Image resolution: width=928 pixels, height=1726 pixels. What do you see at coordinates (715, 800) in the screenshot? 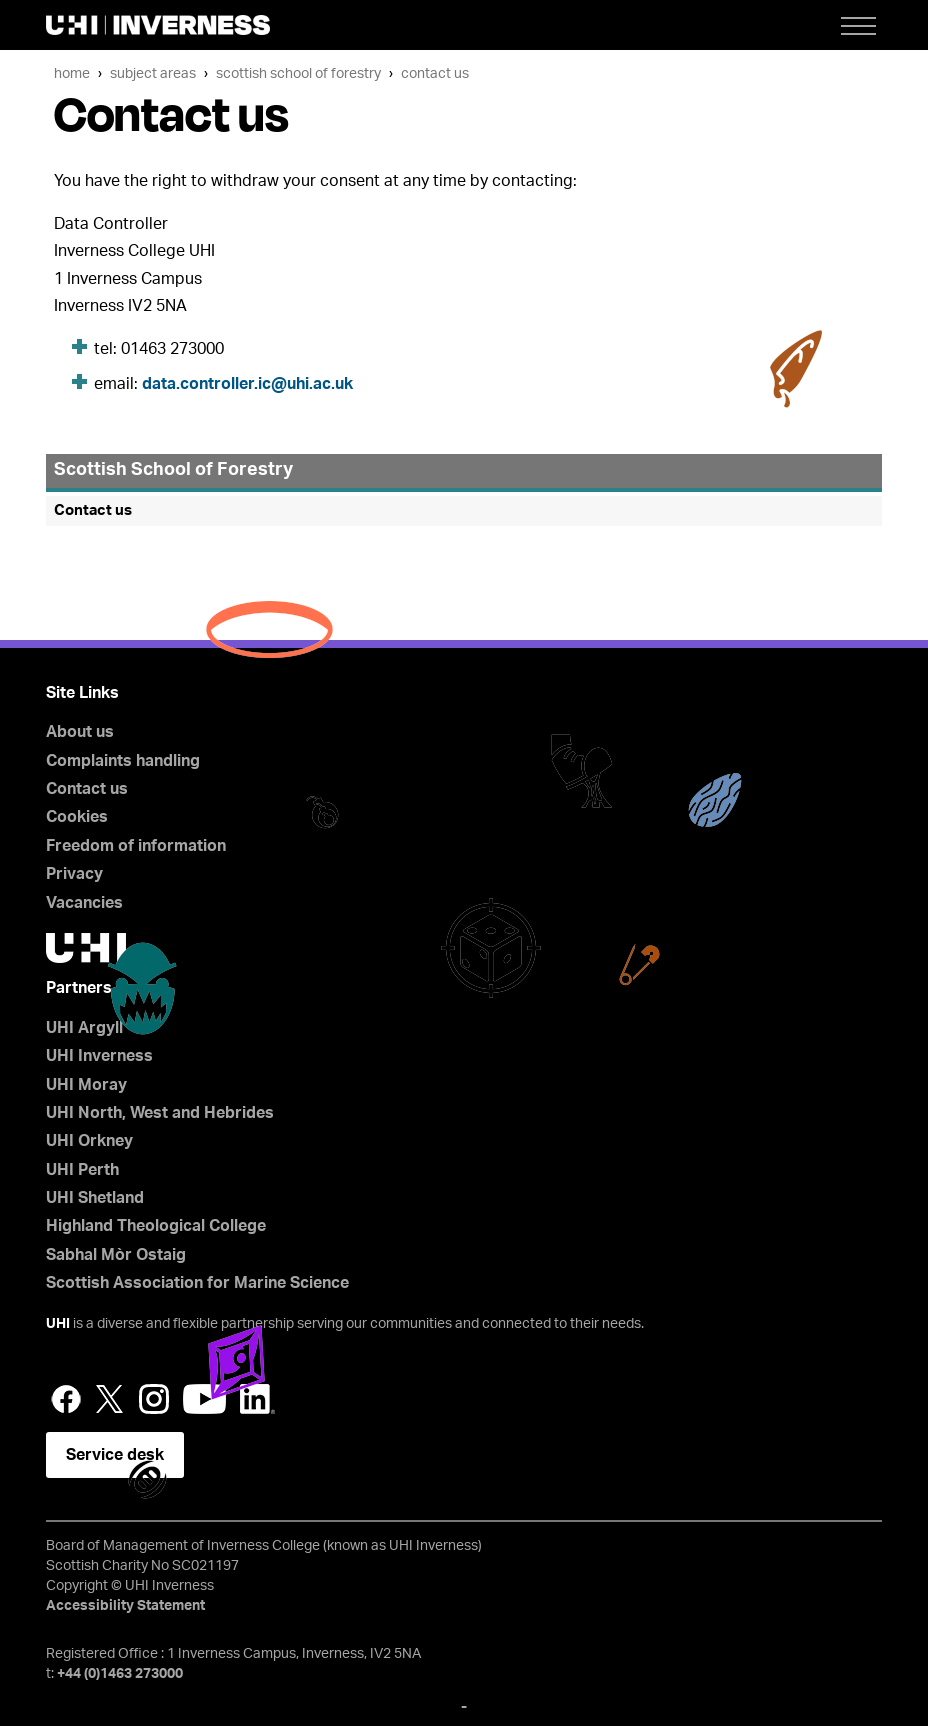
I see `indicates almond or tree nut allergen warning` at bounding box center [715, 800].